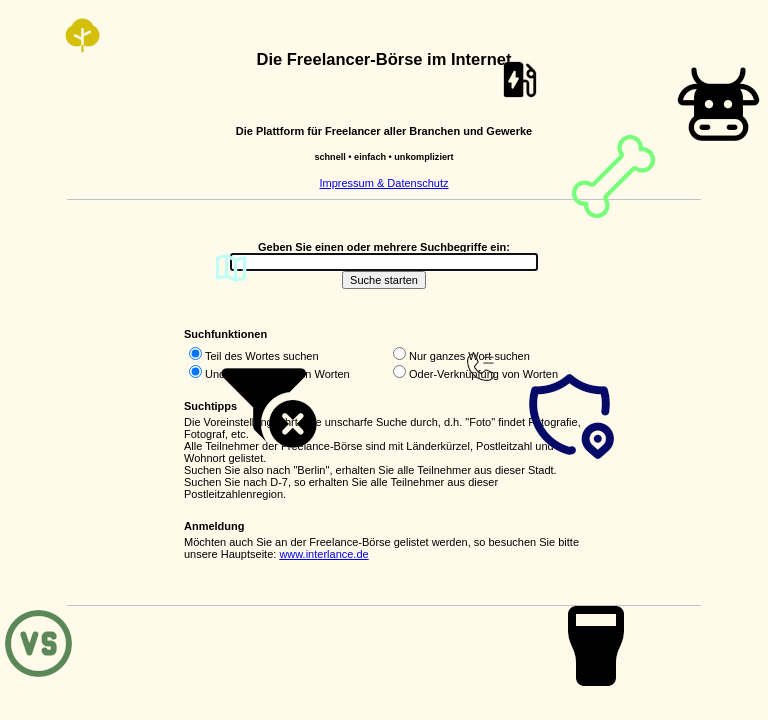  What do you see at coordinates (269, 400) in the screenshot?
I see `clear all active filters` at bounding box center [269, 400].